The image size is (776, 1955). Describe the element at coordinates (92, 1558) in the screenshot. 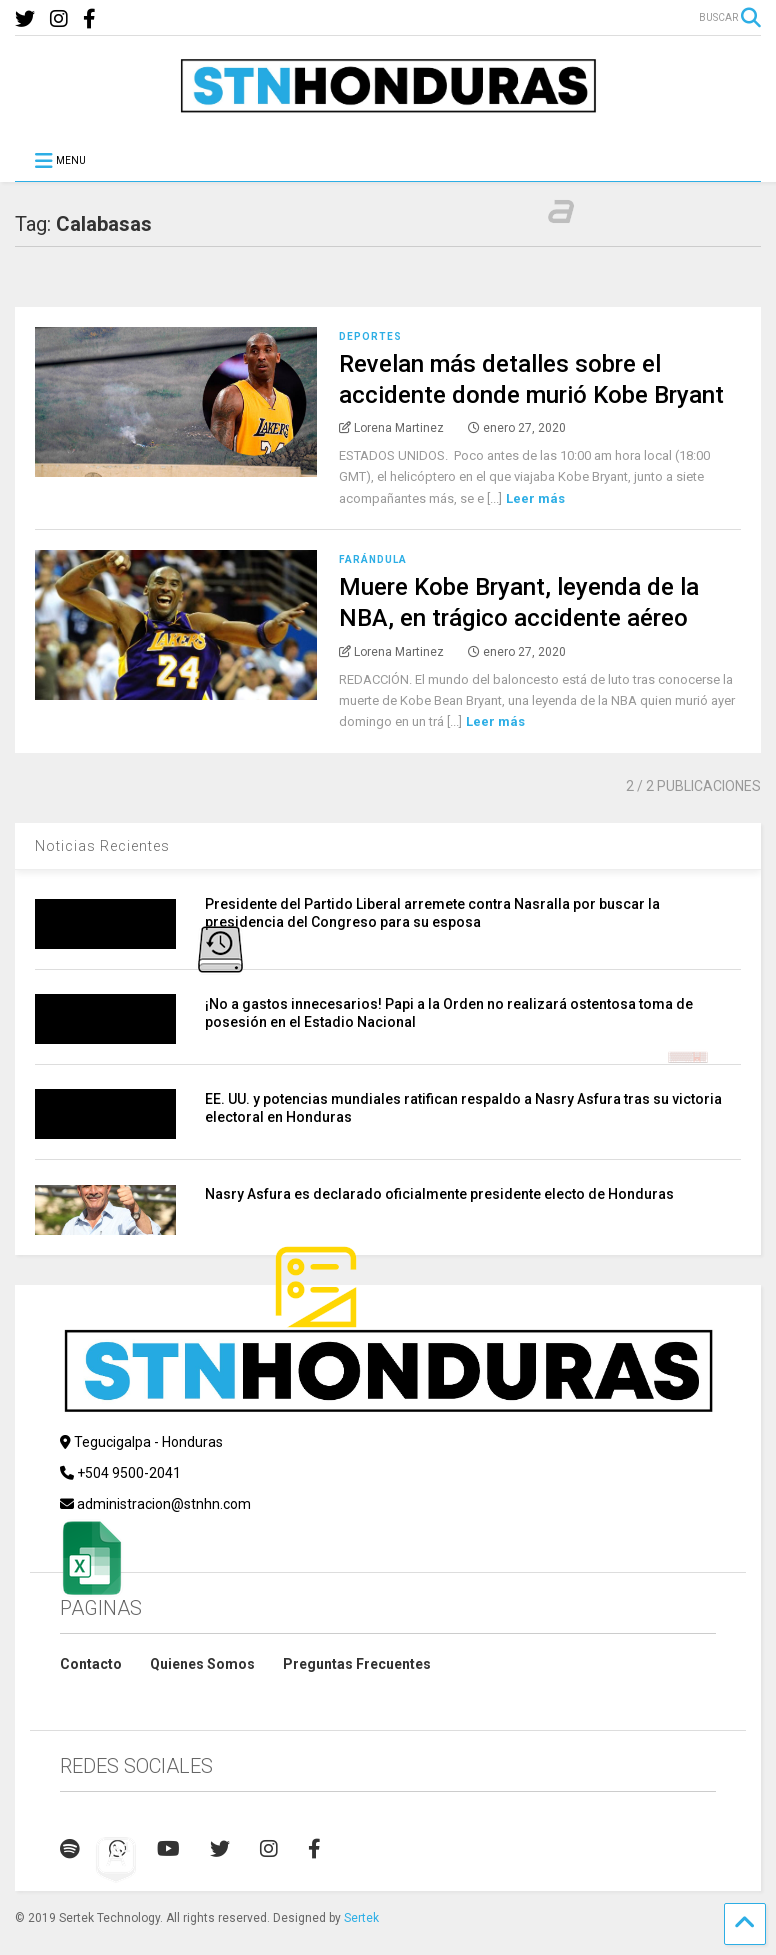

I see `open a microsoft excel spreadsheet file` at that location.